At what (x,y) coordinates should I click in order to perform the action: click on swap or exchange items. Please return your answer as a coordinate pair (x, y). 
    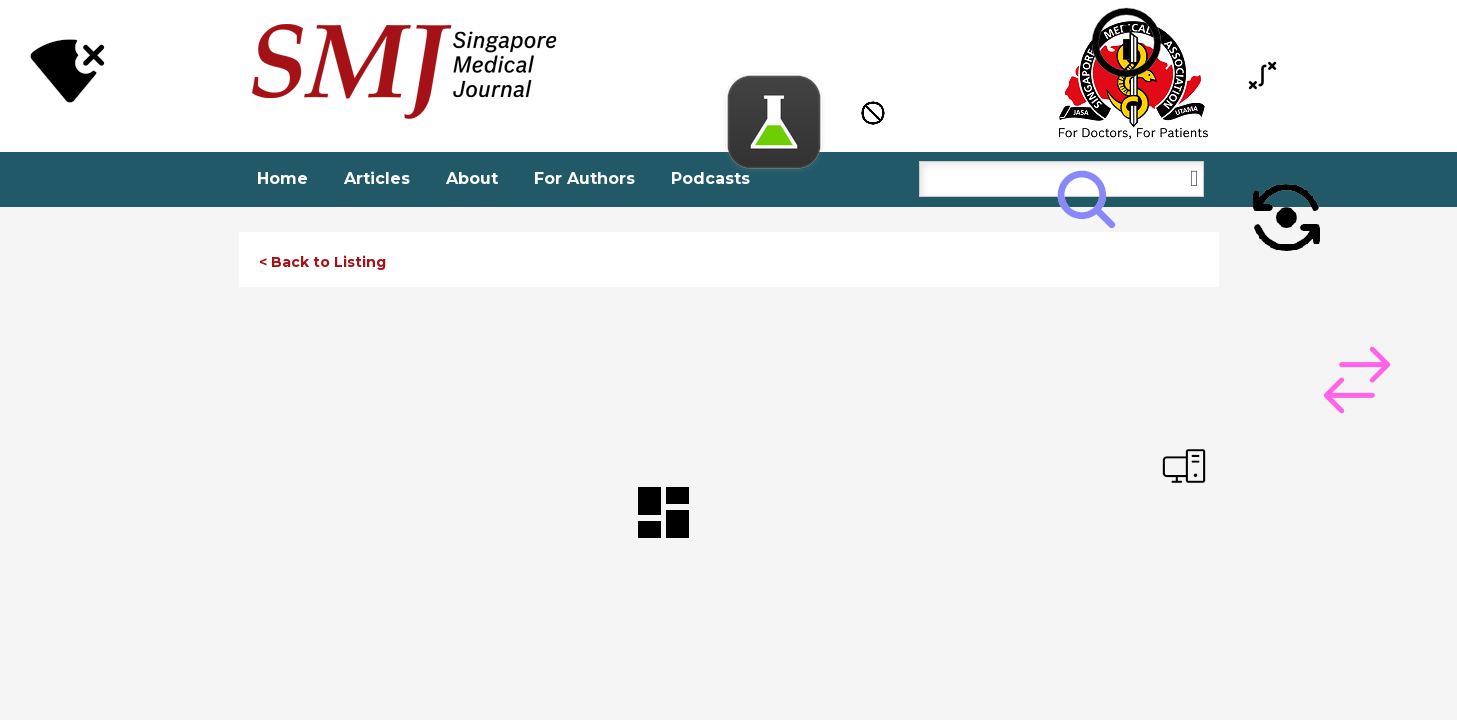
    Looking at the image, I should click on (1357, 380).